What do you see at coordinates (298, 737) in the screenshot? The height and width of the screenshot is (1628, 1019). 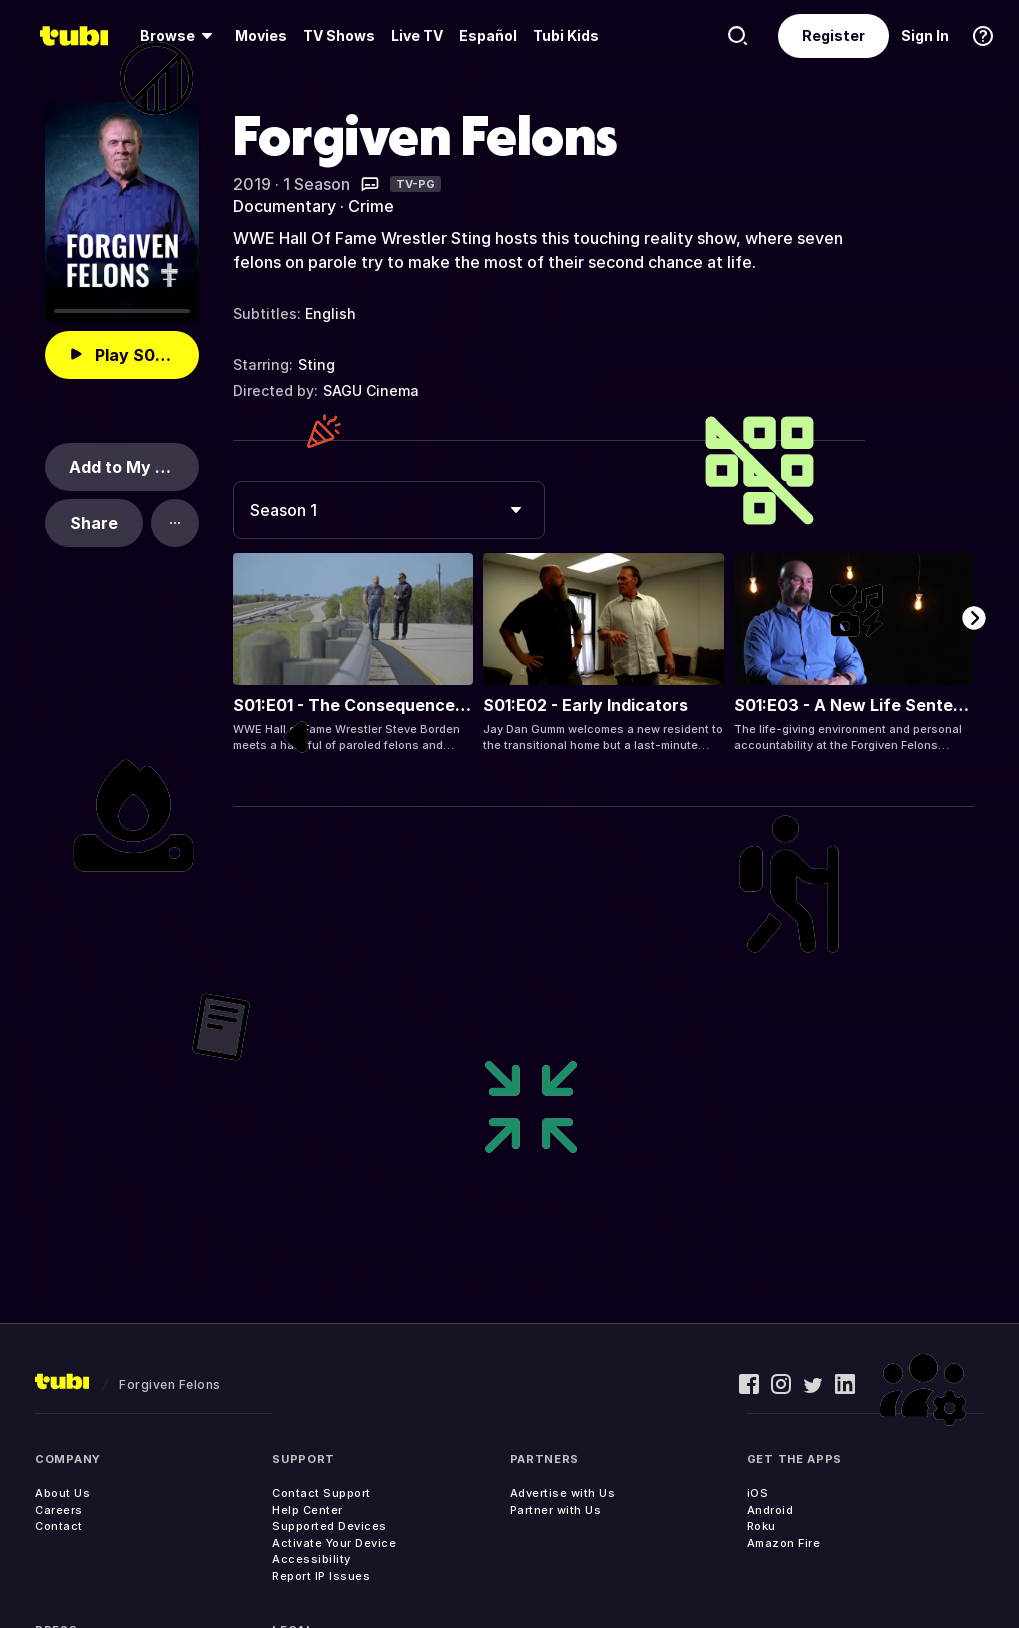 I see `go back to the previous screen` at bounding box center [298, 737].